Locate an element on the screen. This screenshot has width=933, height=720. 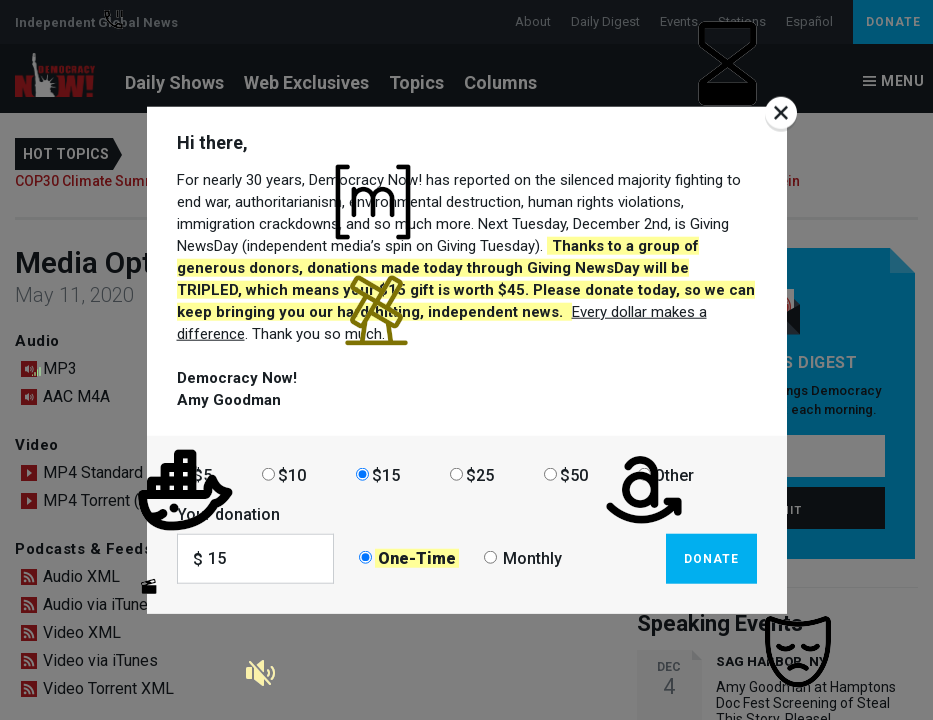
indicates strong cellular network signal is located at coordinates (38, 371).